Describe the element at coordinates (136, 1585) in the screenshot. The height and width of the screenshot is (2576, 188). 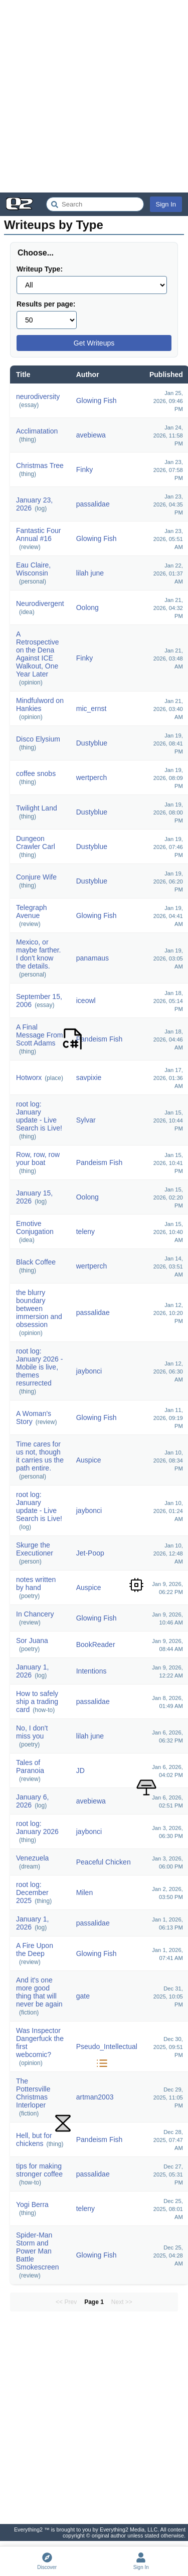
I see `view system processor information` at that location.